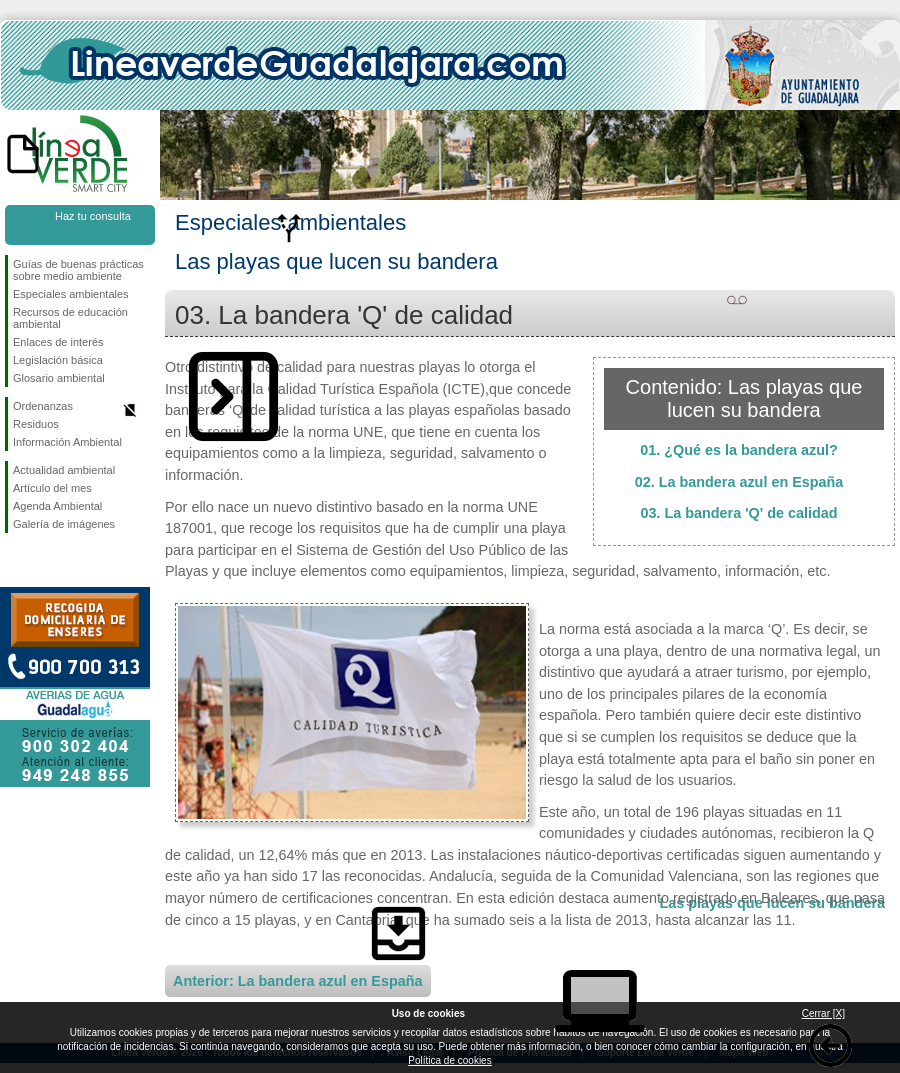  I want to click on view alternative routes, so click(289, 228).